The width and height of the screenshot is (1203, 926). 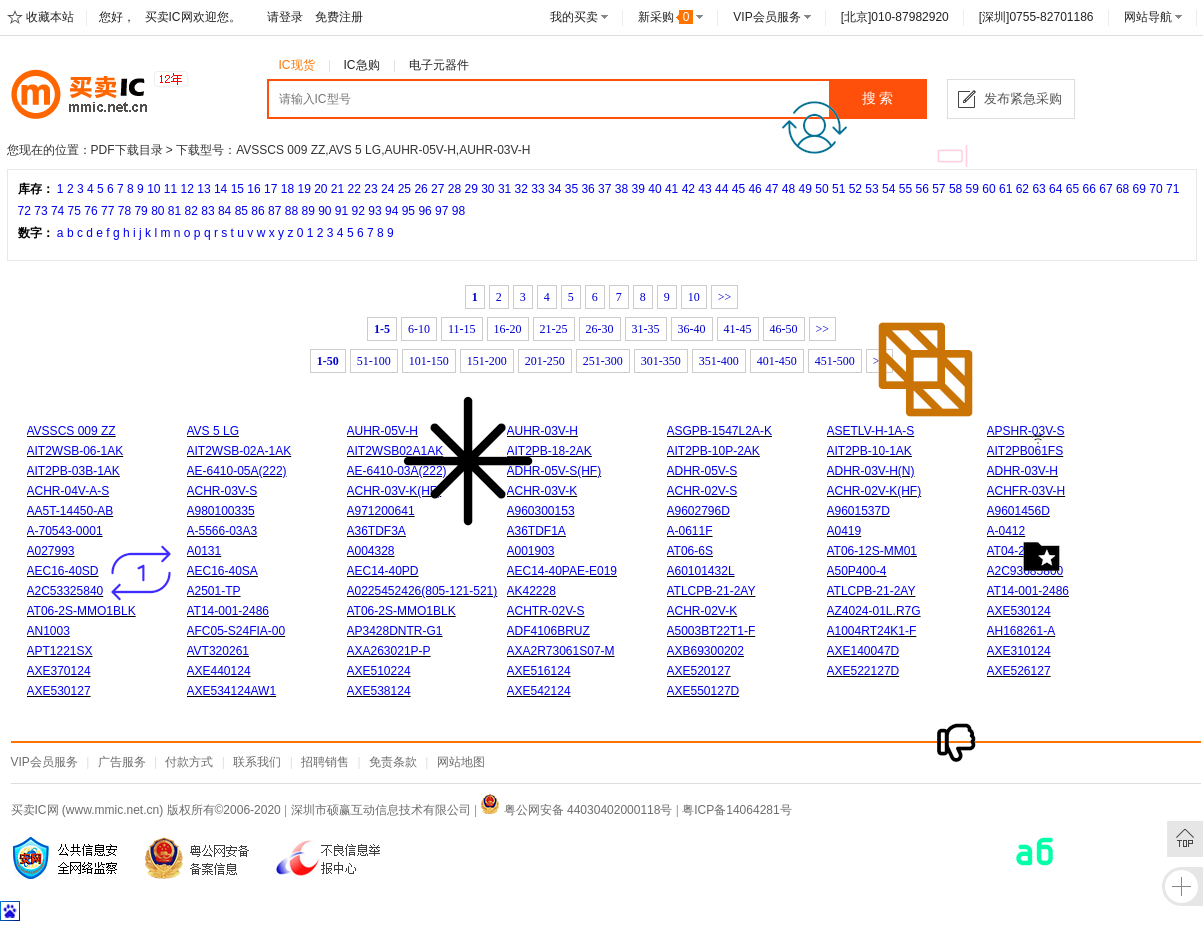 I want to click on indicates moderate wifi signal strength, so click(x=1038, y=437).